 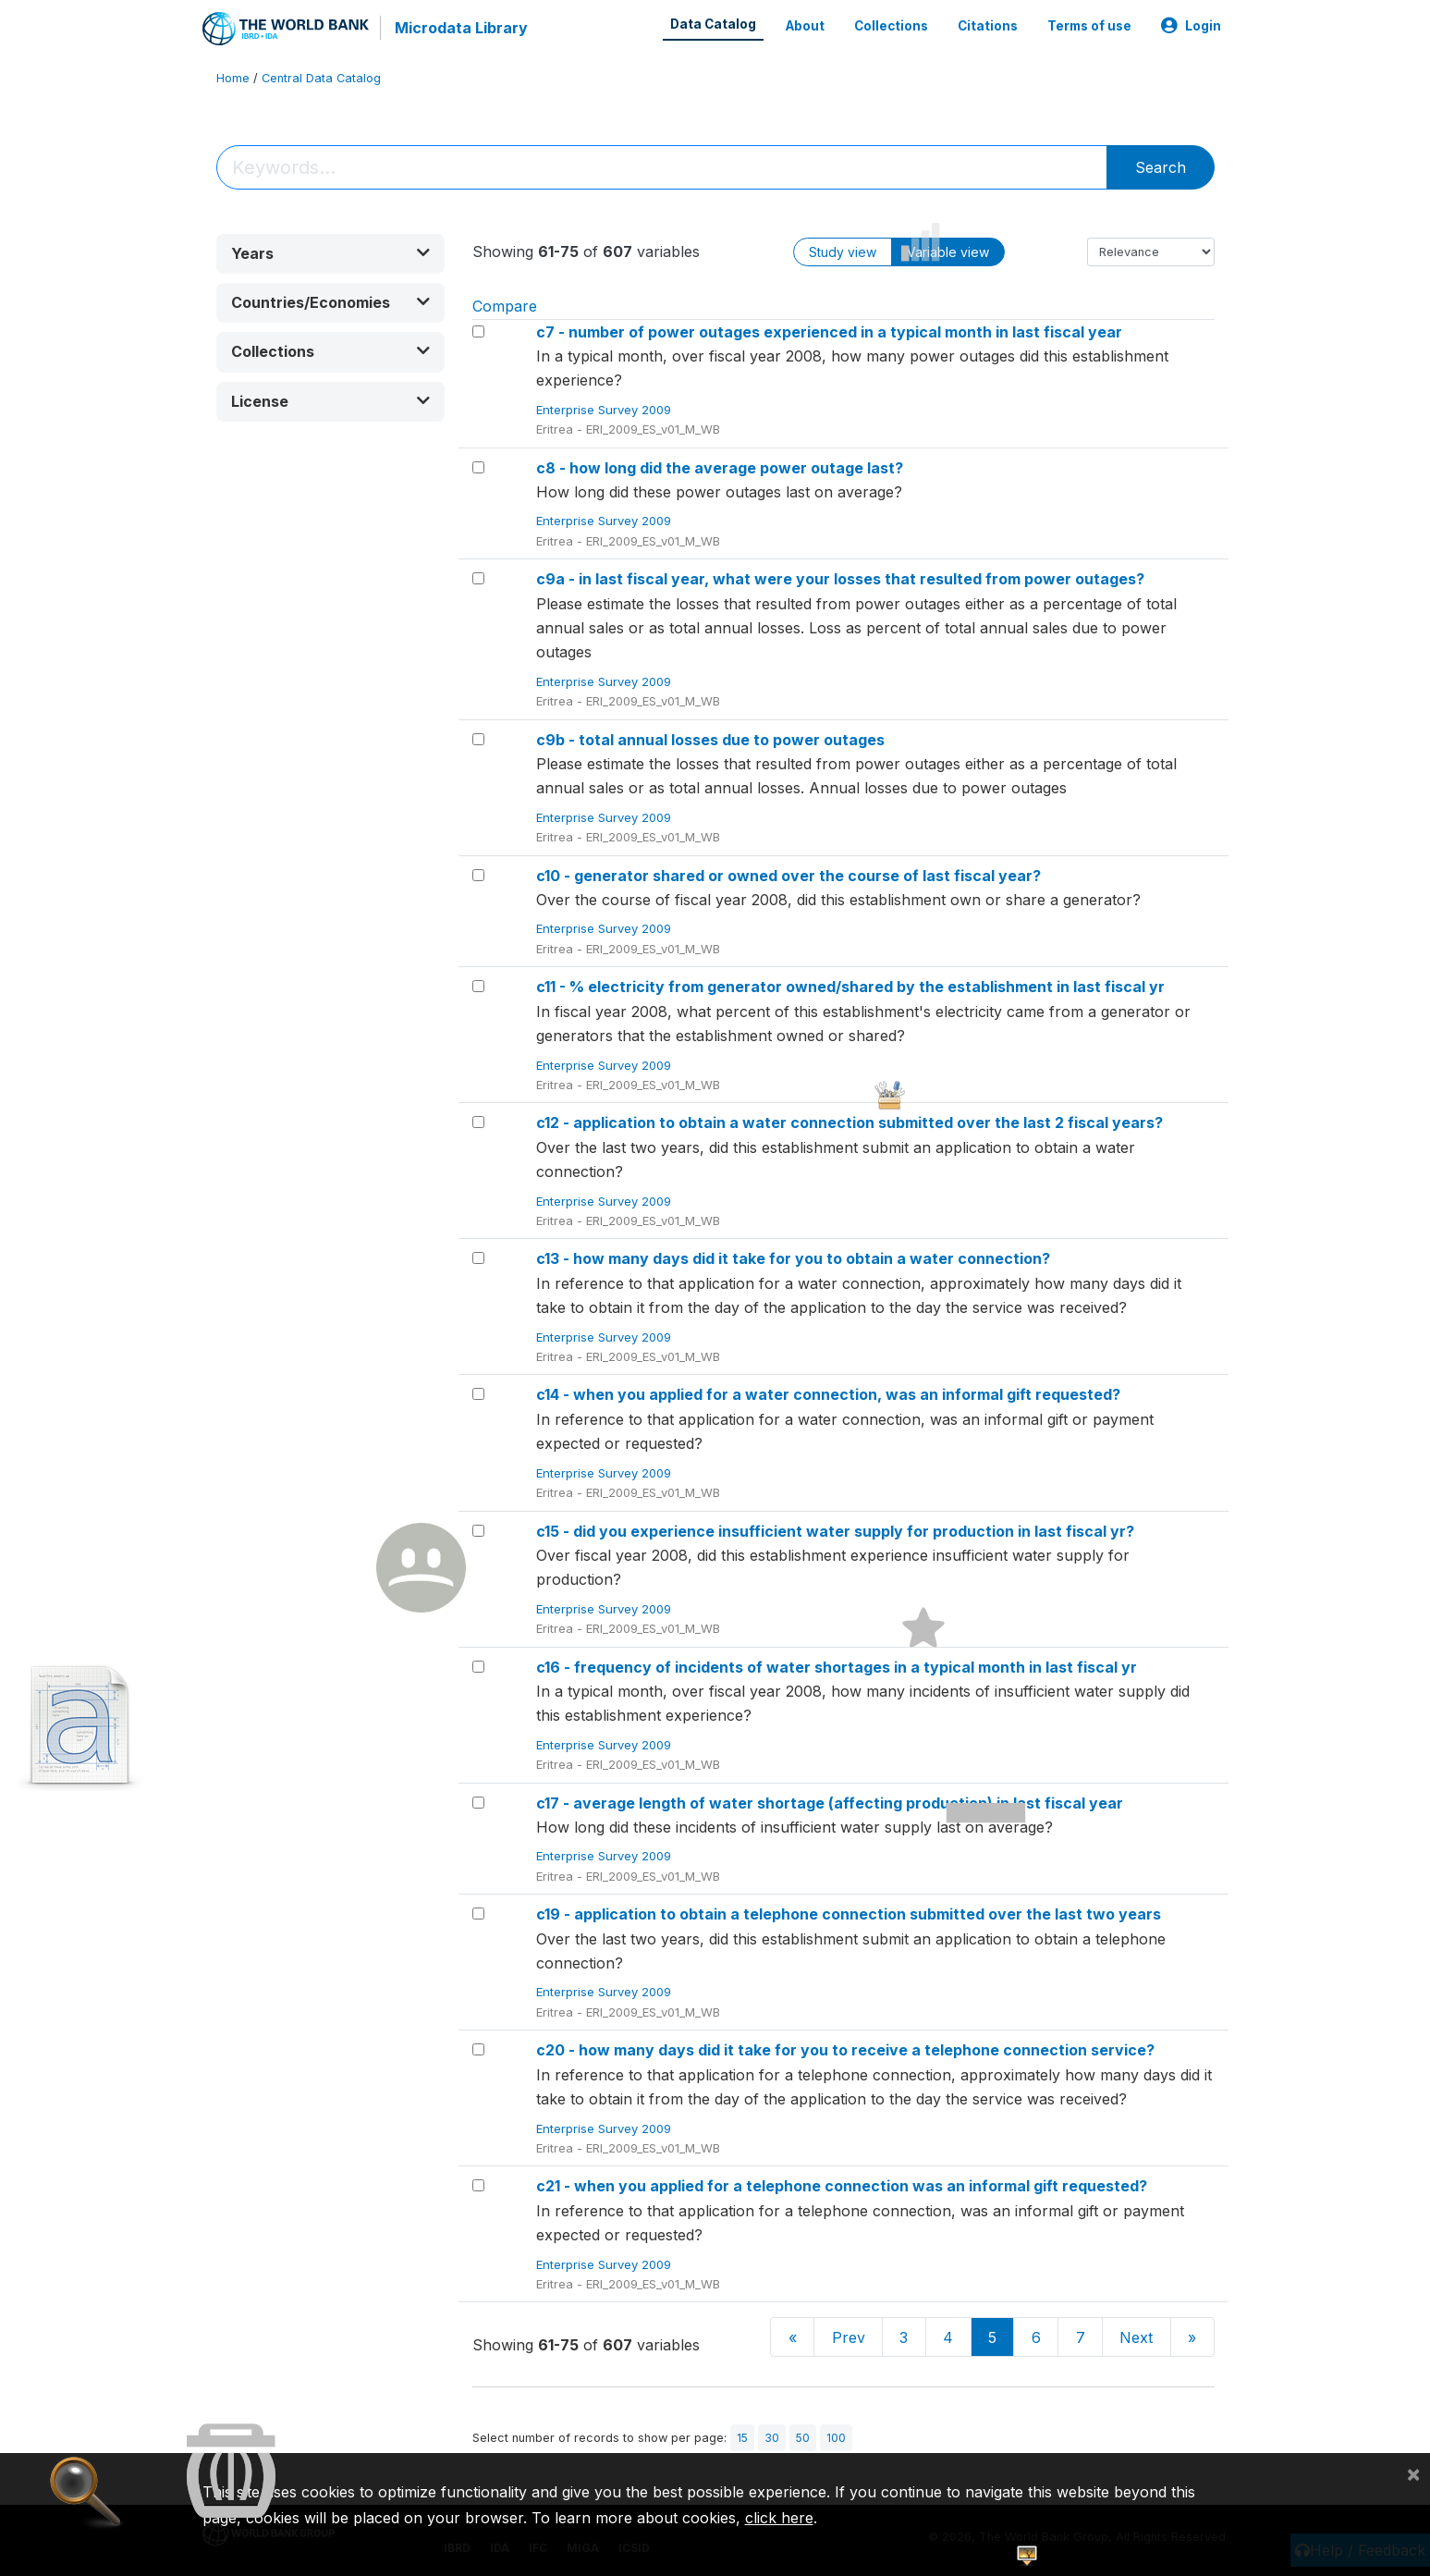 I want to click on access additional system preferences, so click(x=889, y=1096).